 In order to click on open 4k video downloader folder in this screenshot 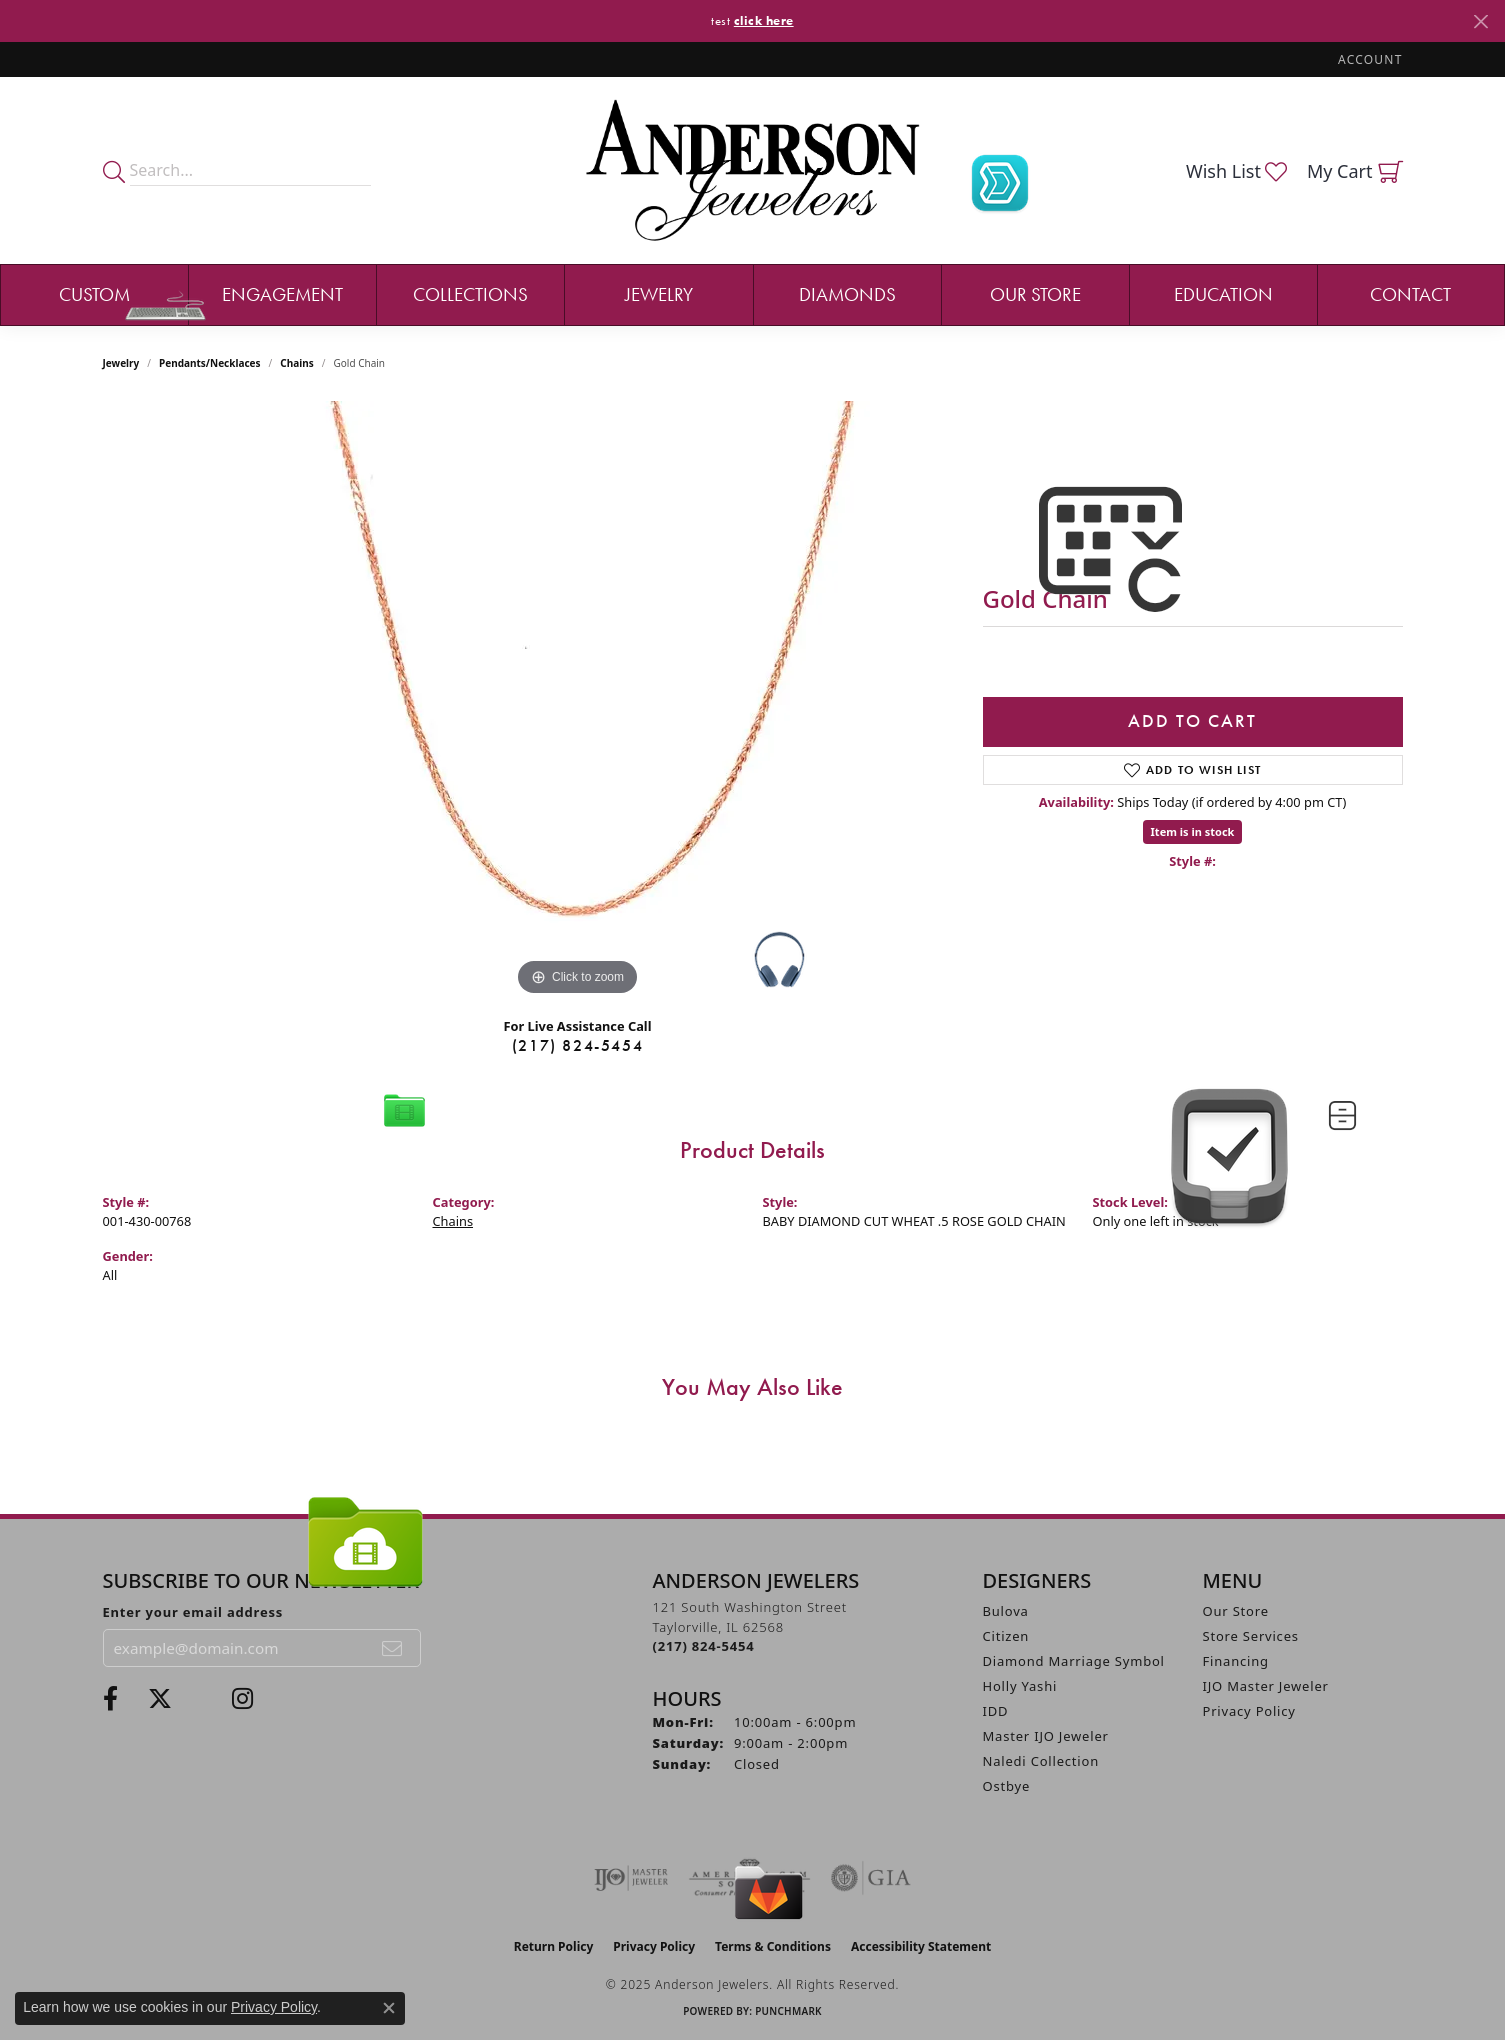, I will do `click(365, 1545)`.